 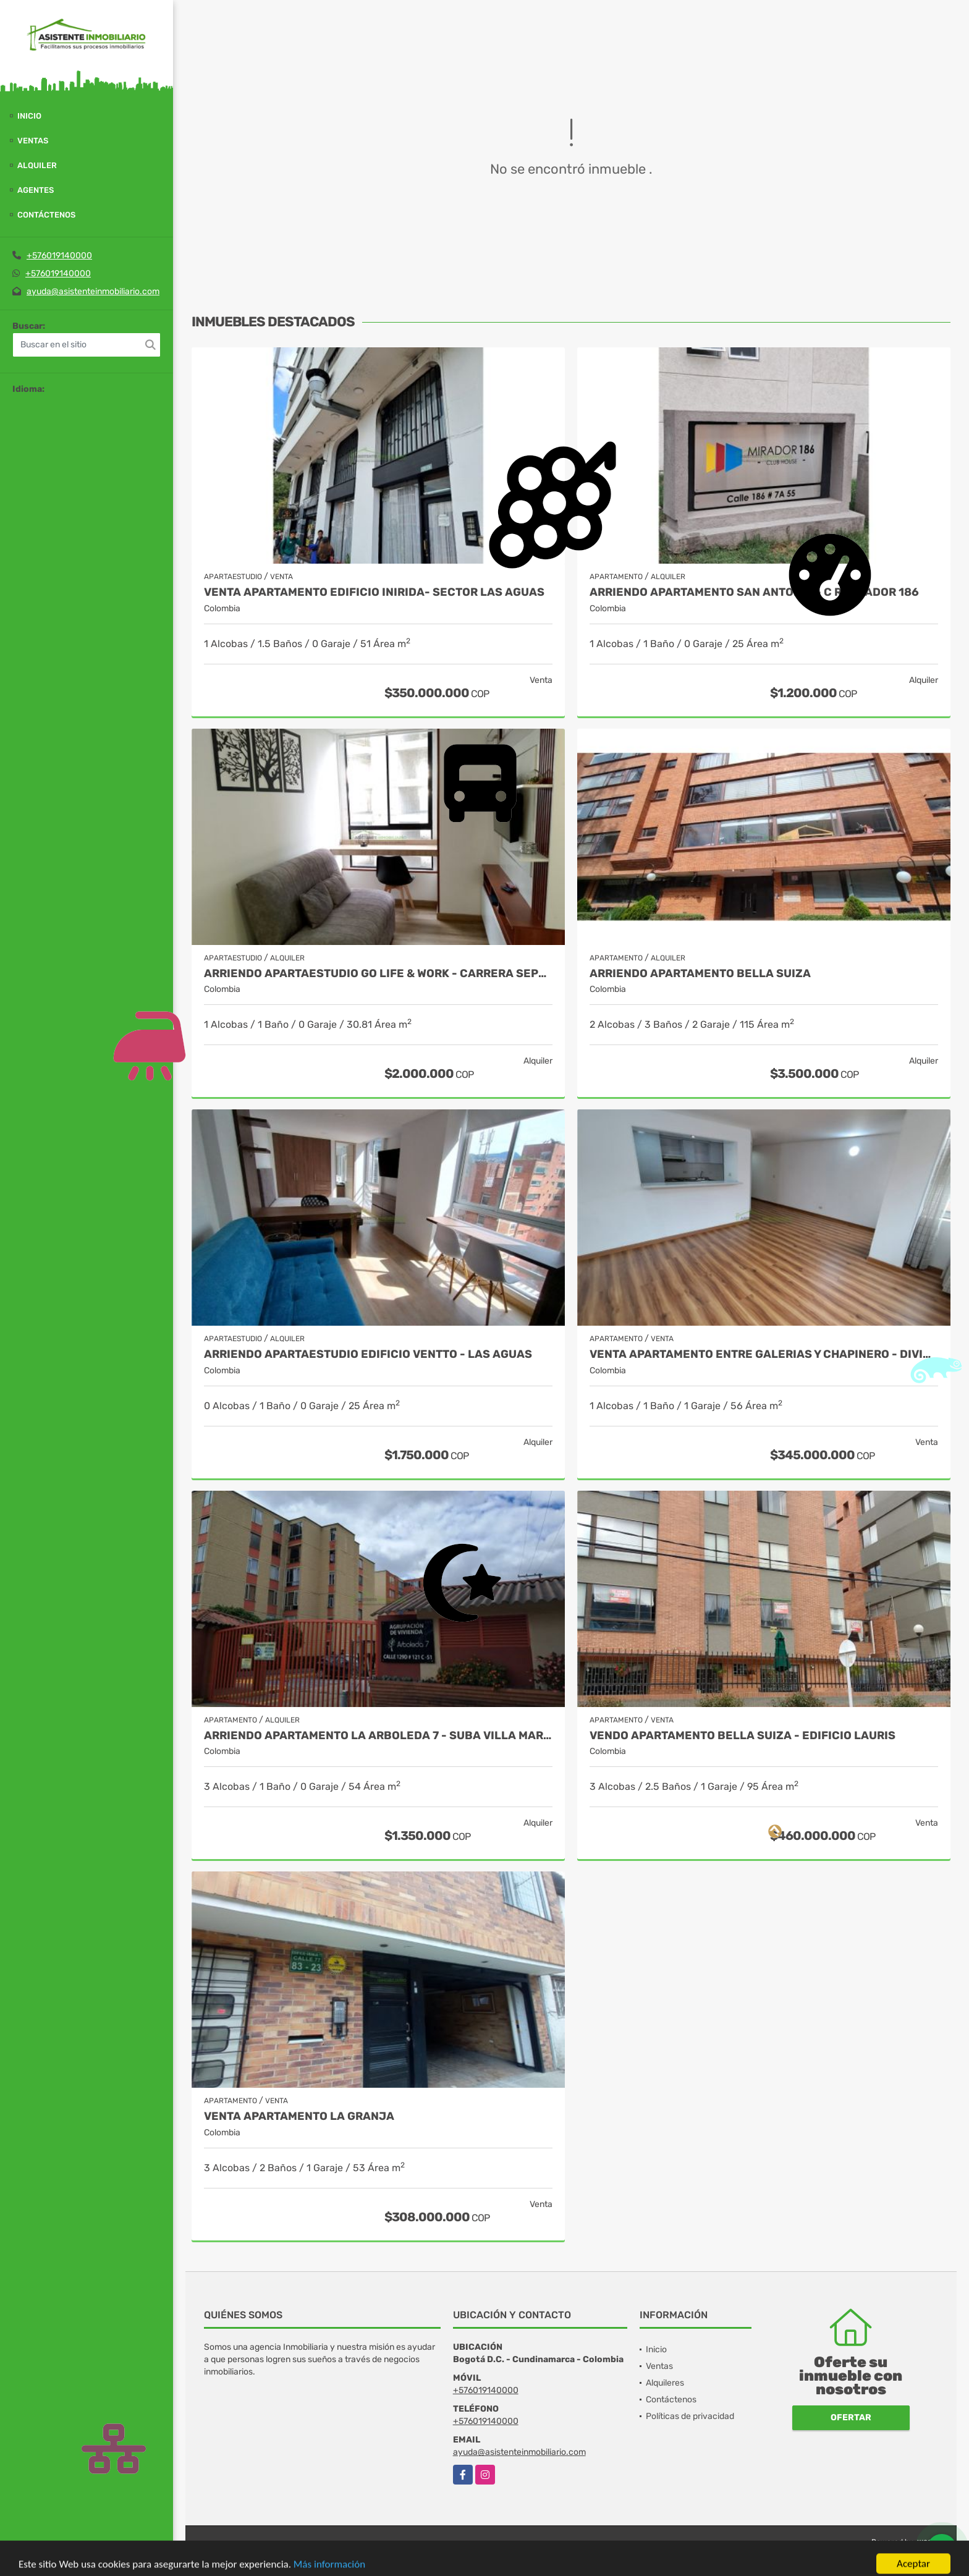 I want to click on open Rock RMS church management app, so click(x=775, y=1831).